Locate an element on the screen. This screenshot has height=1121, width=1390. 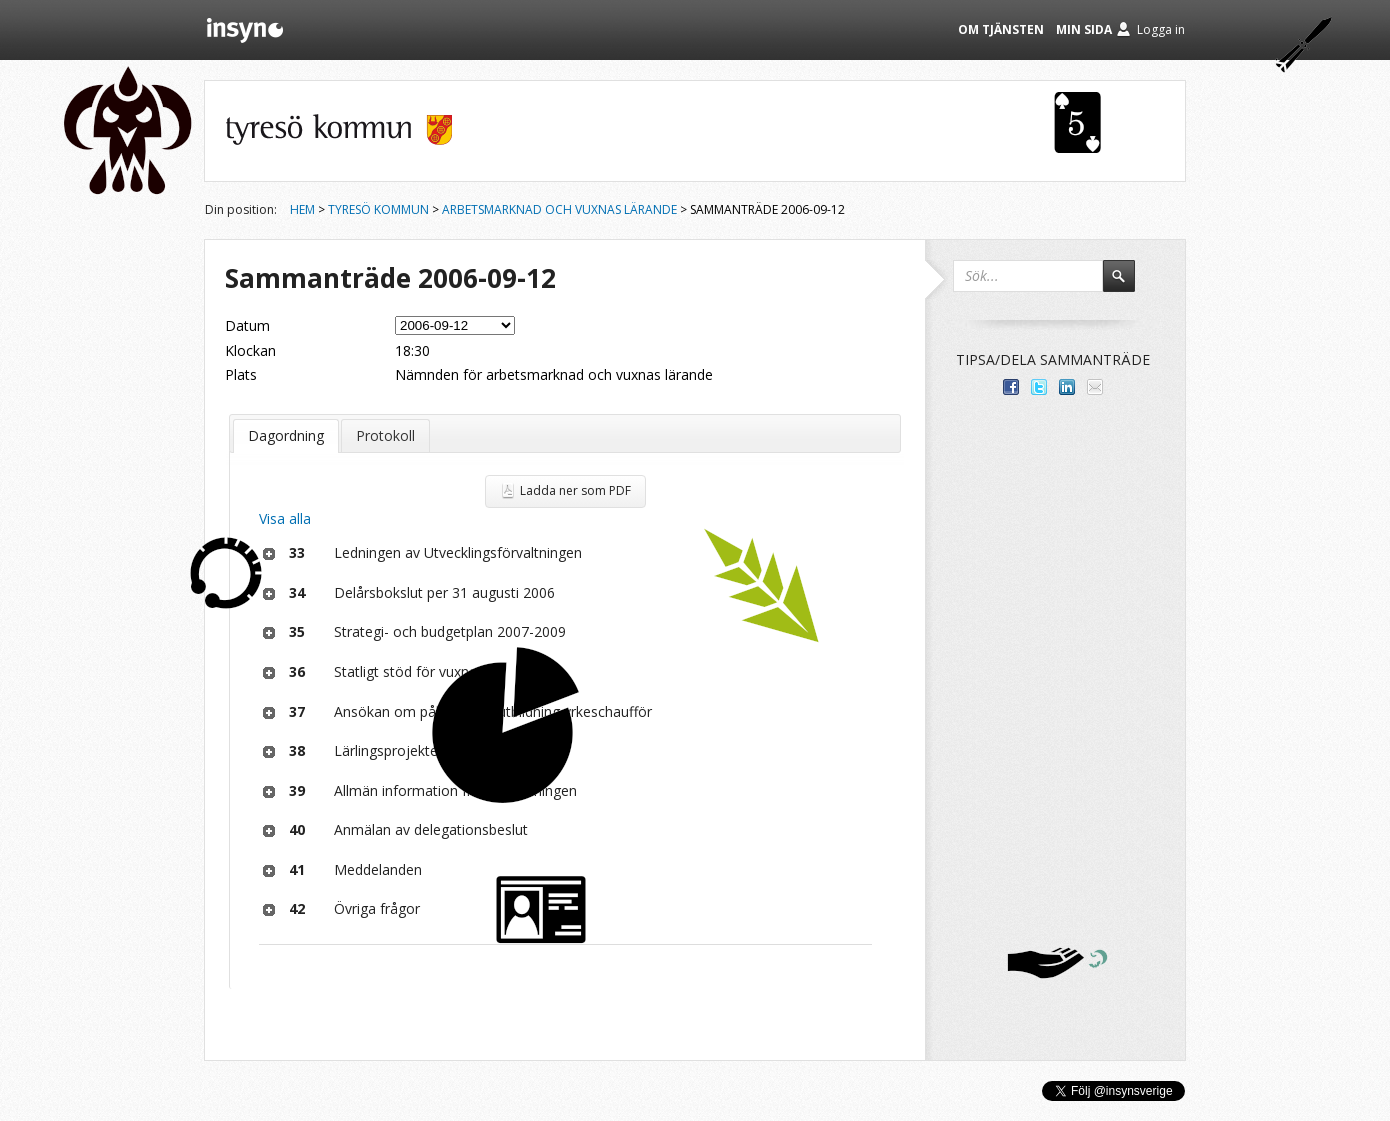
view analytics or statistics breakdown is located at coordinates (506, 725).